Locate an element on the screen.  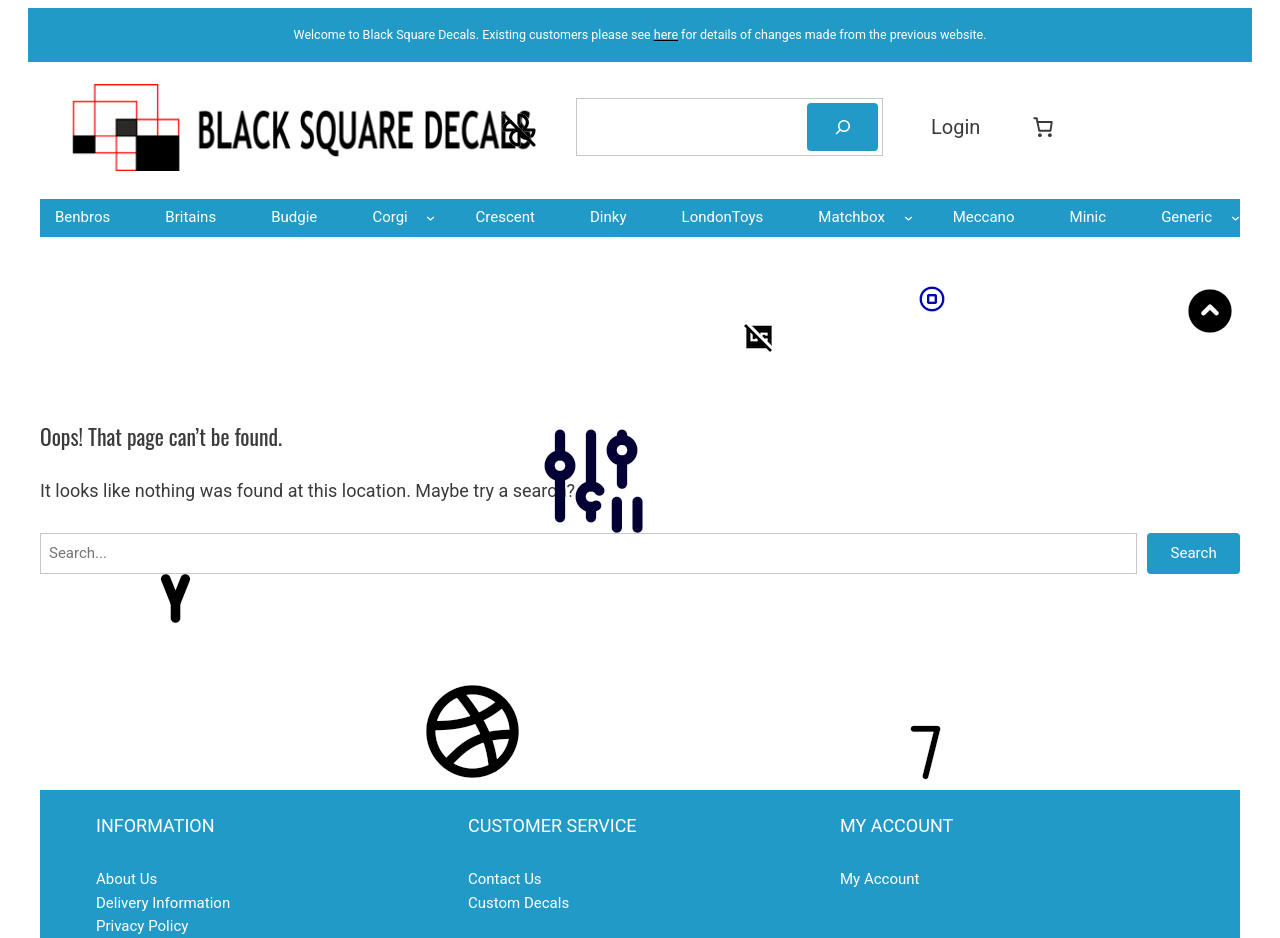
scroll to top of page is located at coordinates (1210, 311).